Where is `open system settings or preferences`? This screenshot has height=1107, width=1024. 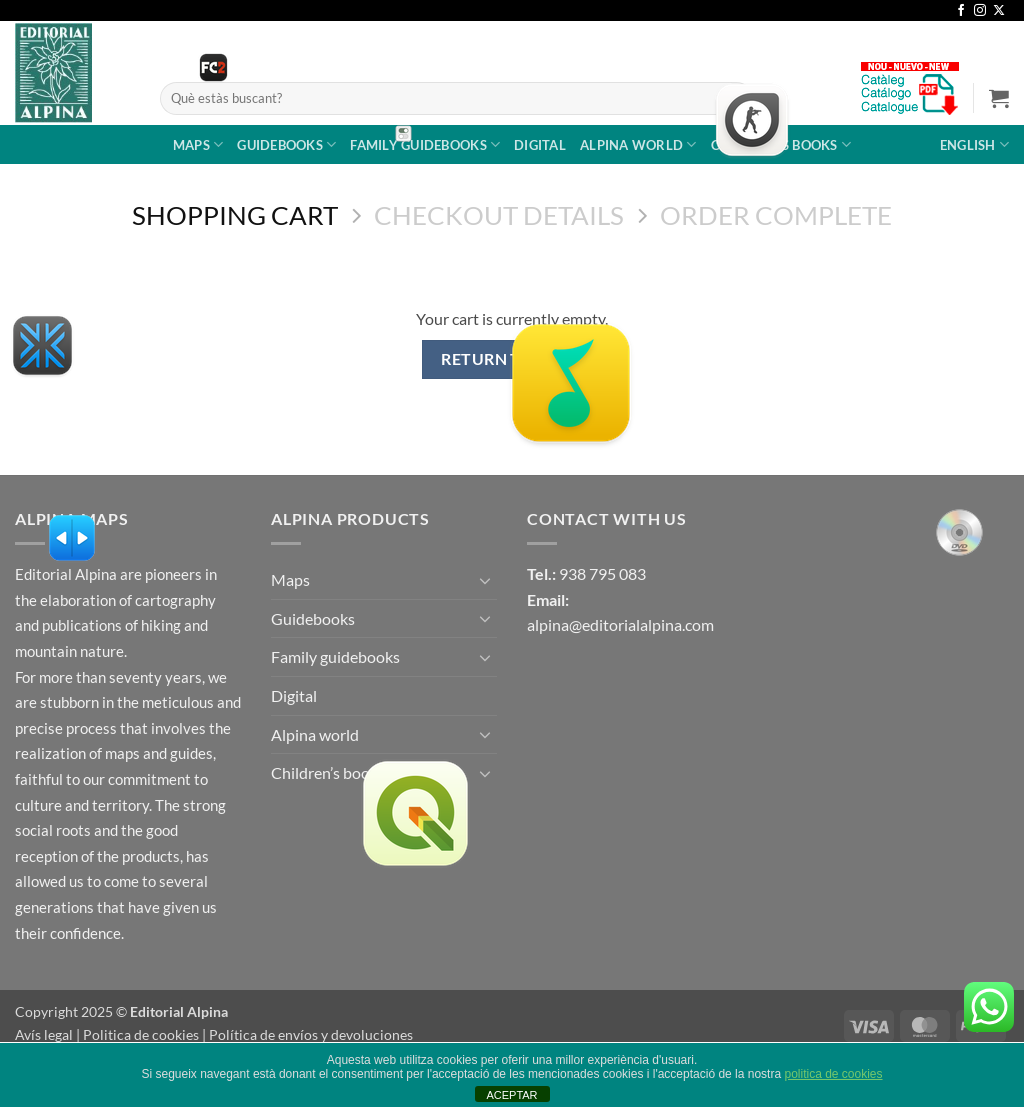 open system settings or preferences is located at coordinates (403, 133).